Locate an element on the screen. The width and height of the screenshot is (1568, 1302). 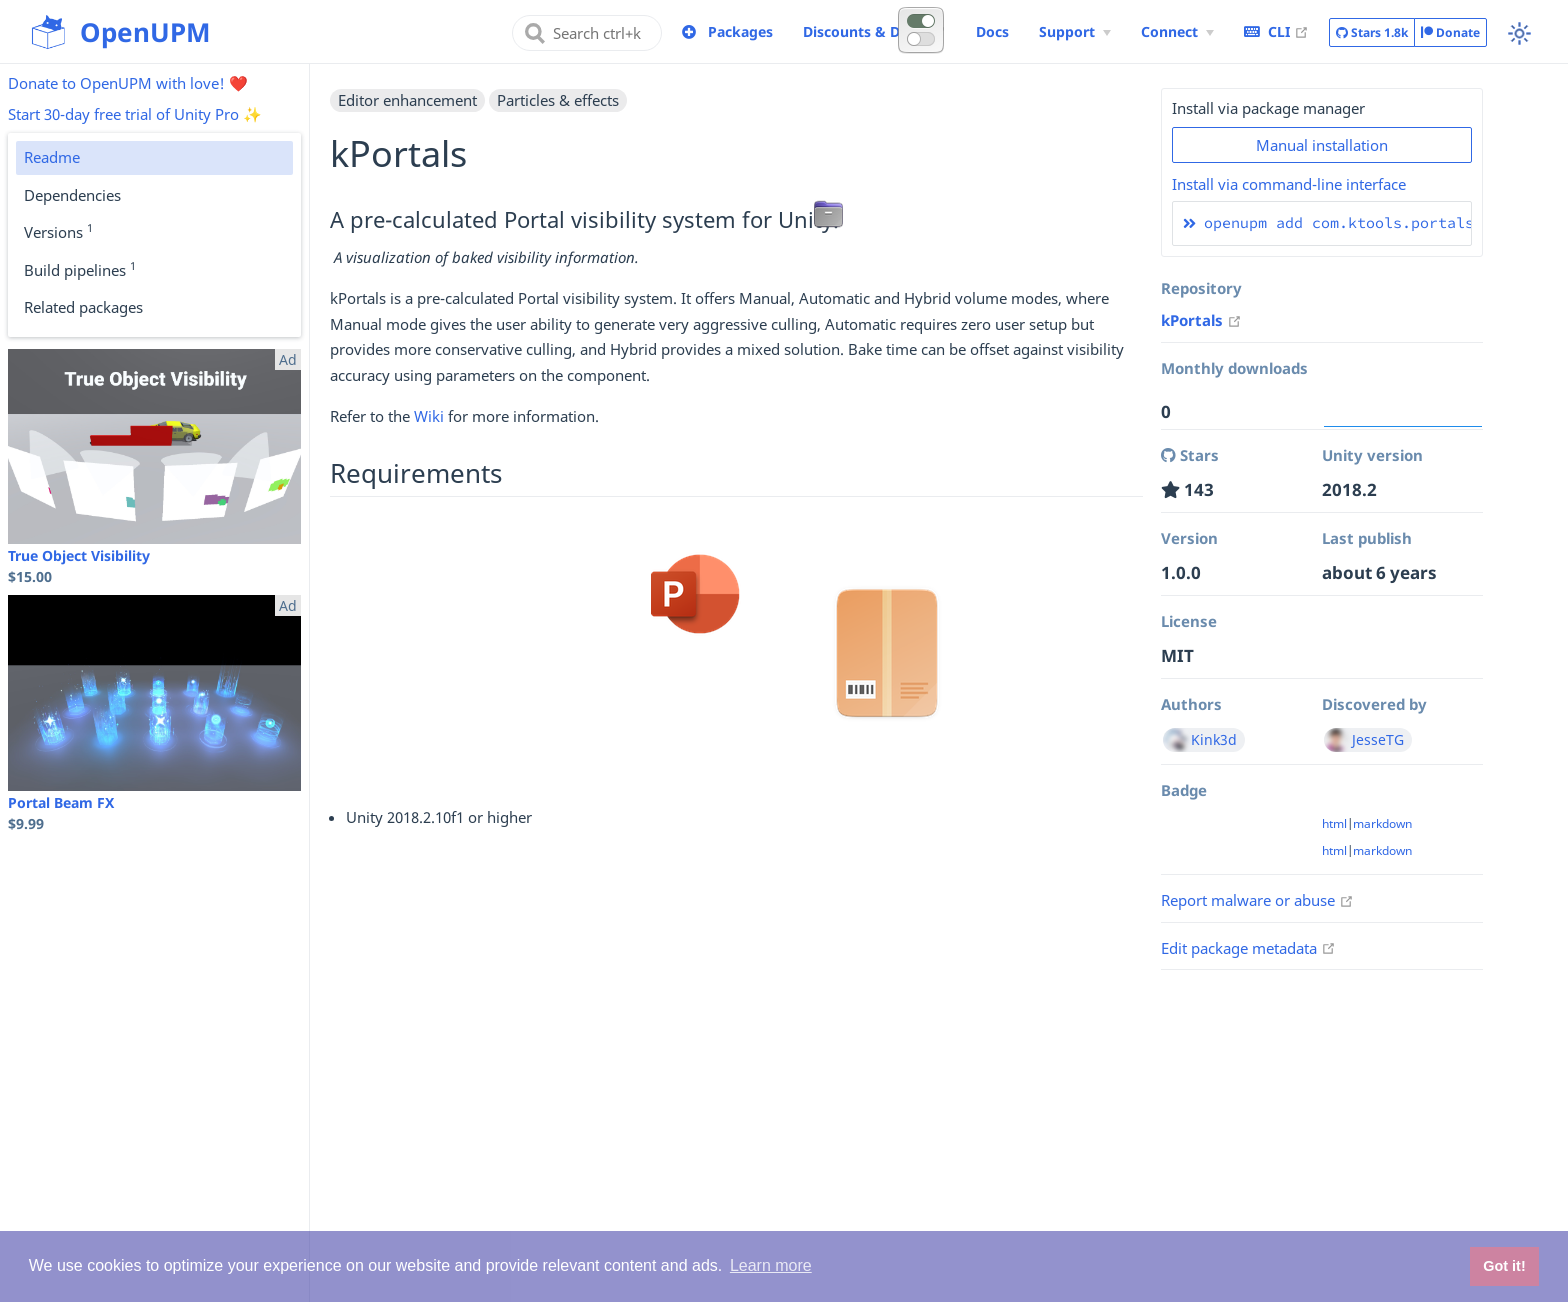
open desktop preferences settings is located at coordinates (921, 30).